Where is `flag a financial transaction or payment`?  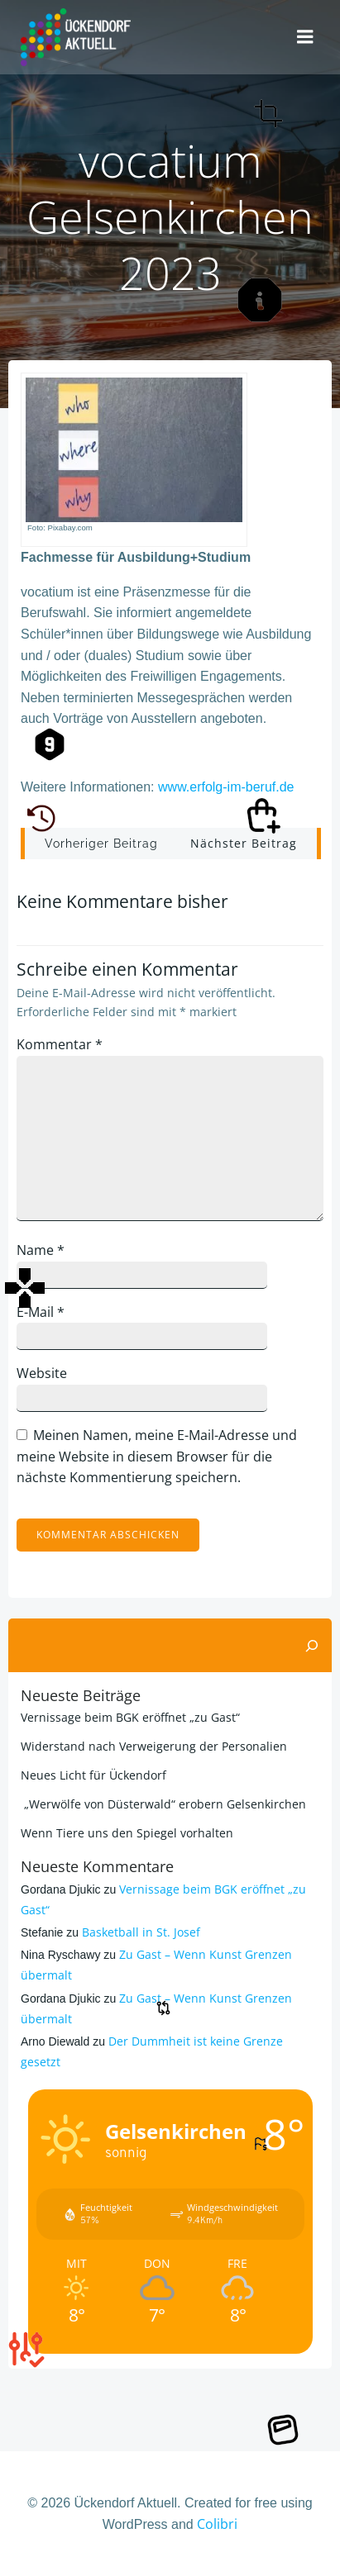 flag a financial transaction or payment is located at coordinates (260, 2143).